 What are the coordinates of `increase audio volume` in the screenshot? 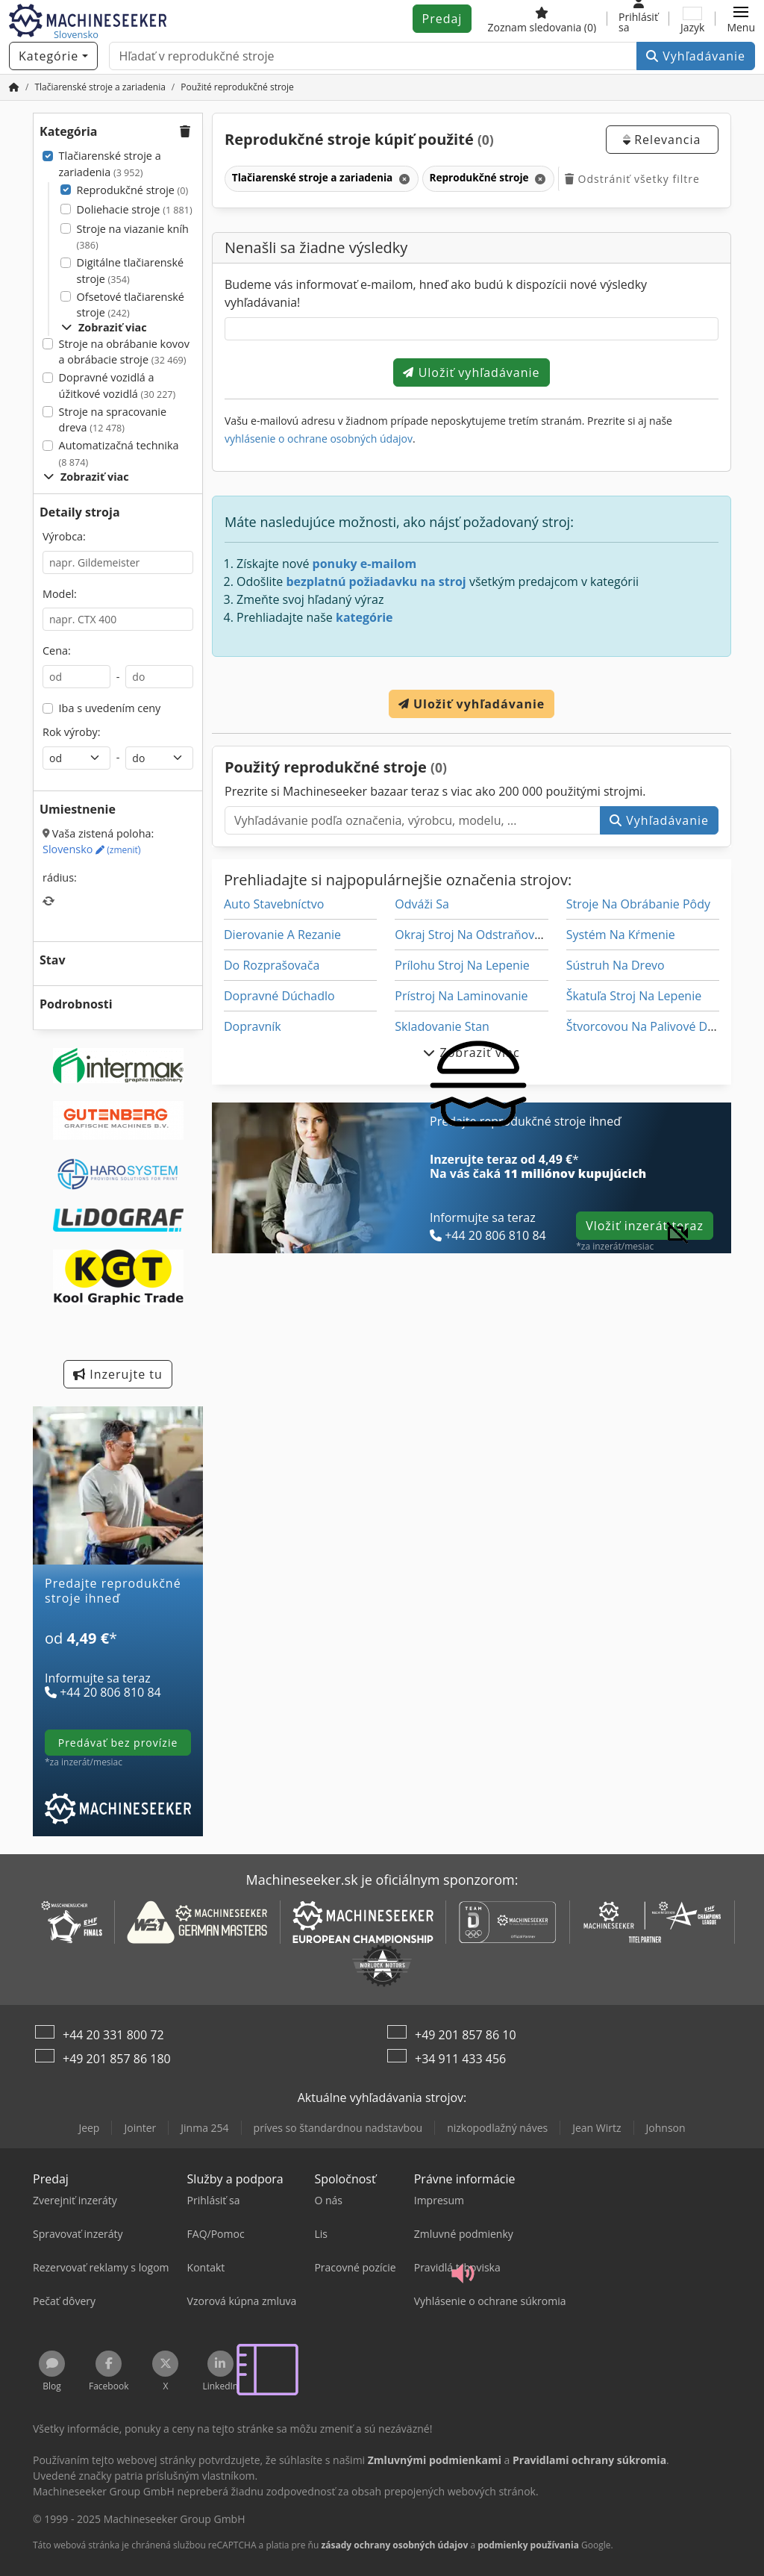 It's located at (463, 2273).